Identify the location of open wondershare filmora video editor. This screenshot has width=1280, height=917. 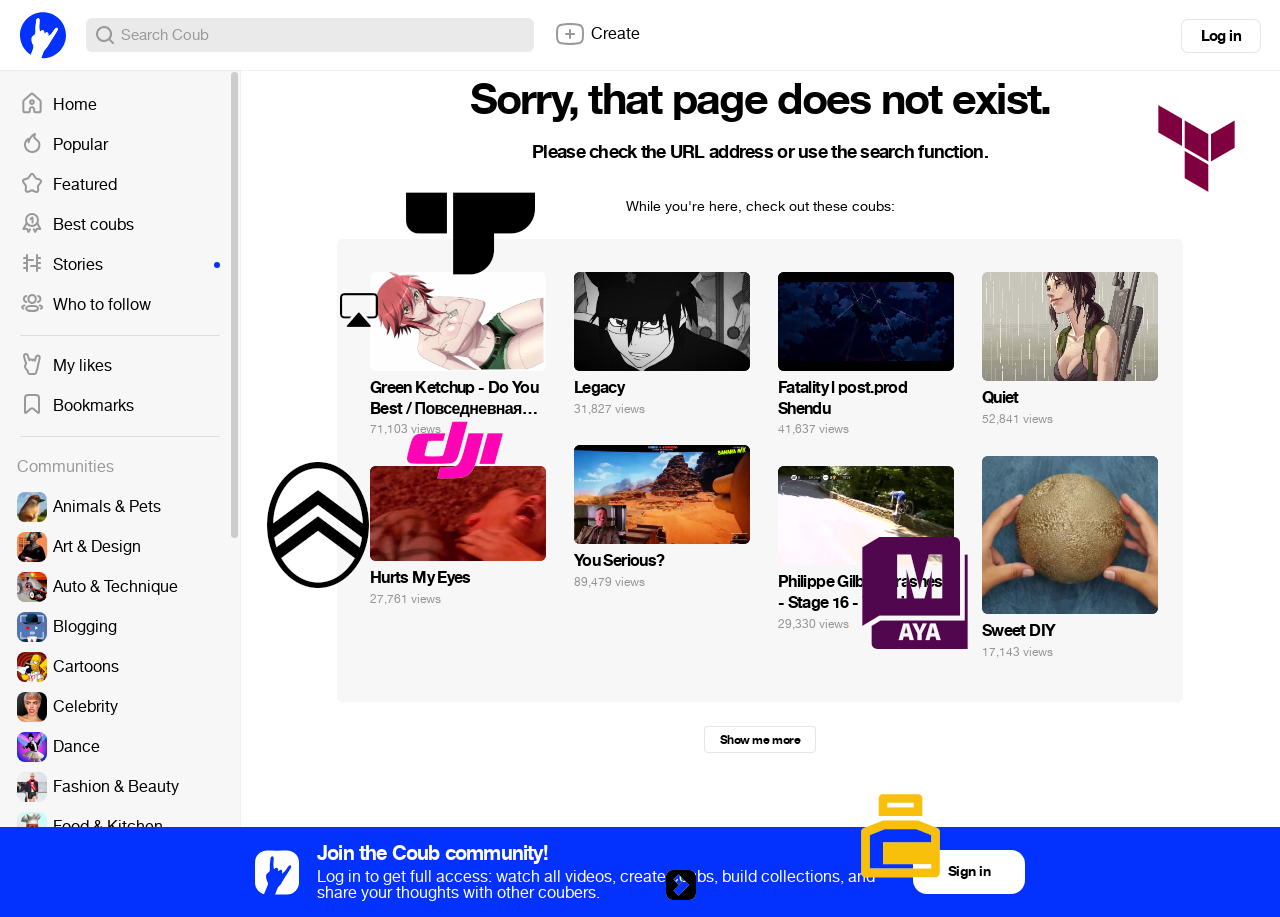
(681, 885).